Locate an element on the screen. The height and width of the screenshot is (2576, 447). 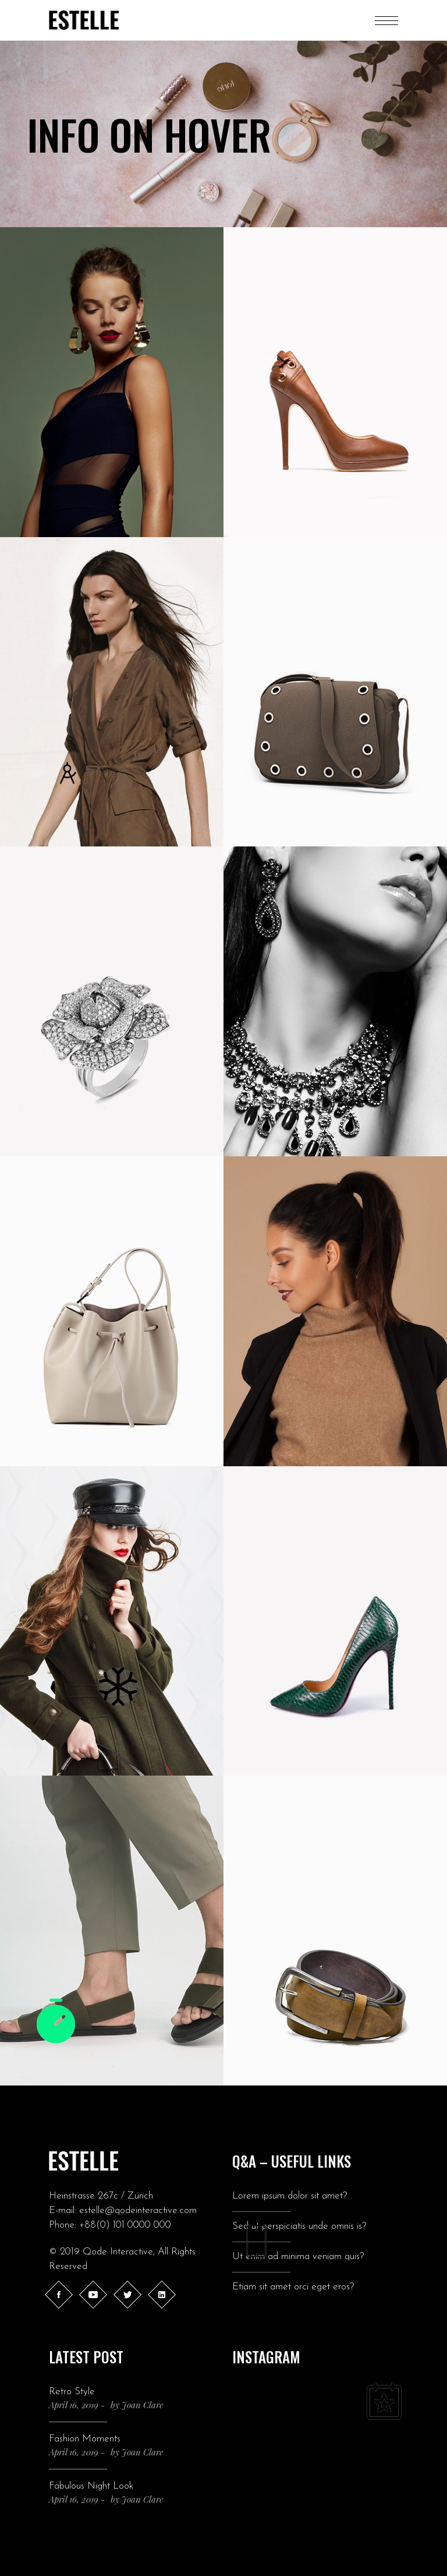
set a countdown timer is located at coordinates (56, 2023).